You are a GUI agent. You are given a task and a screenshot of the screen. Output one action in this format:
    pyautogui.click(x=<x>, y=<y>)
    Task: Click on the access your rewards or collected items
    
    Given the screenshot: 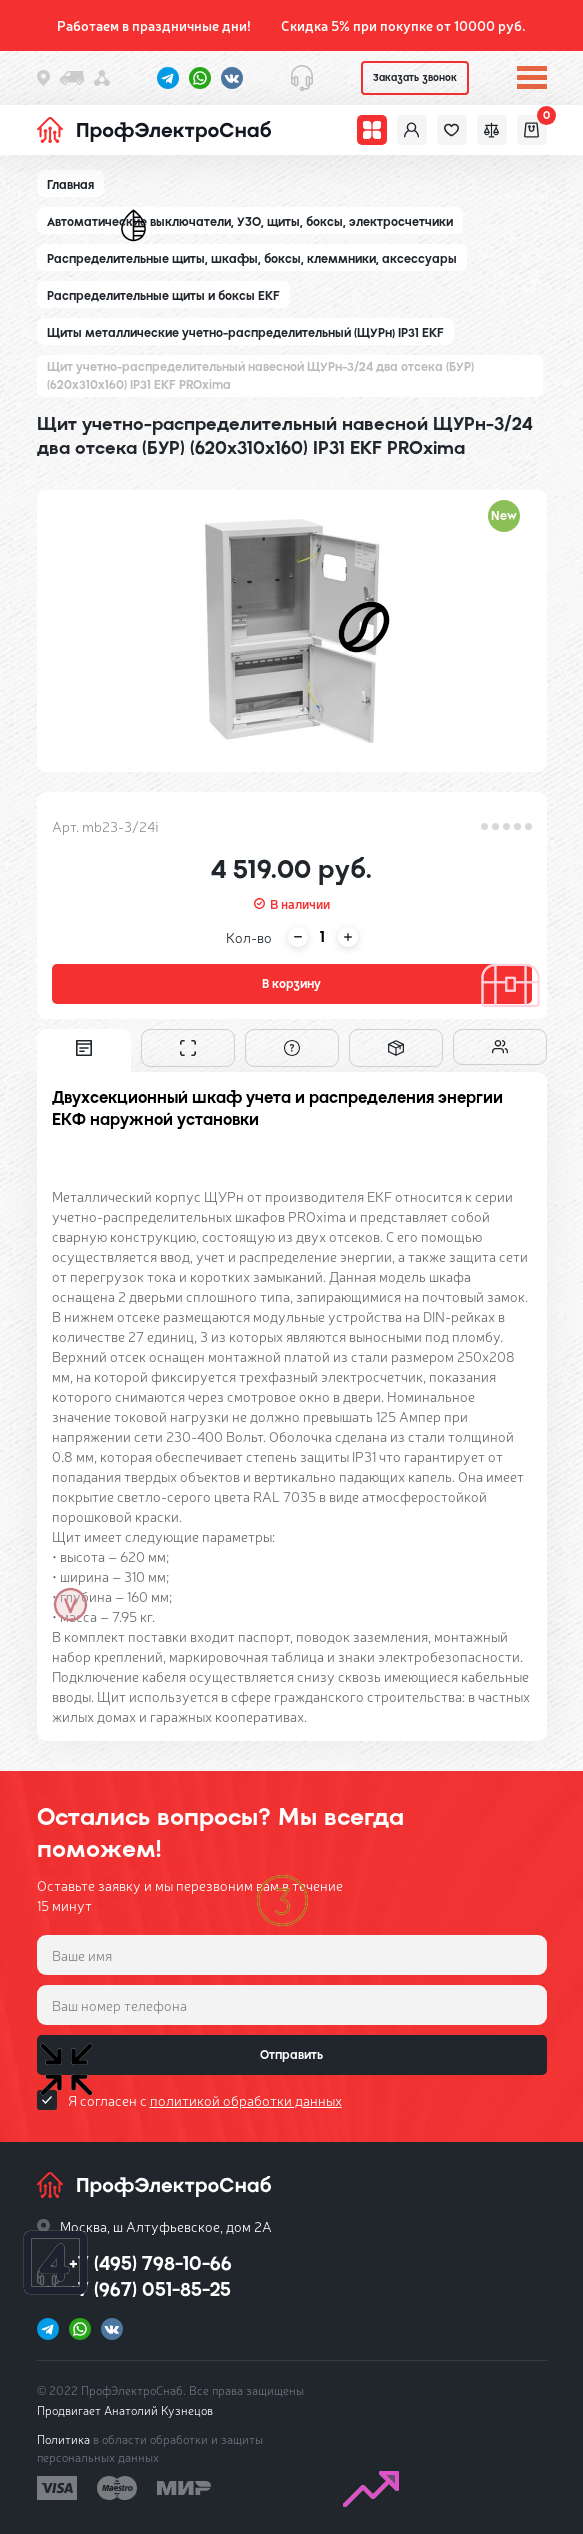 What is the action you would take?
    pyautogui.click(x=510, y=986)
    